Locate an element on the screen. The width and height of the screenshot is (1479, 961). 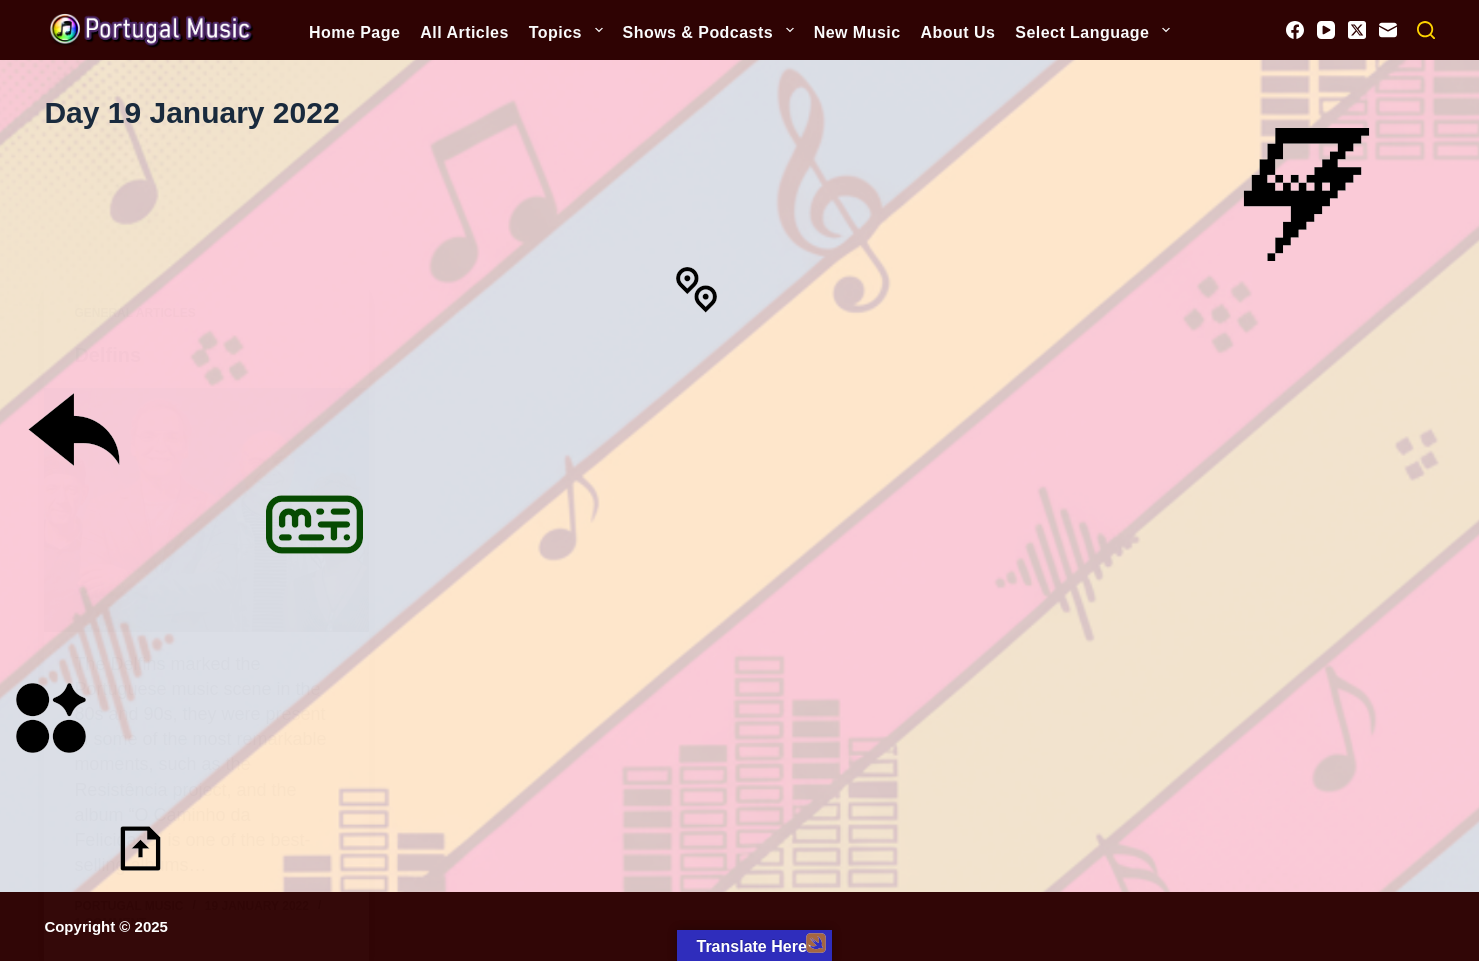
reply to a message or email is located at coordinates (78, 429).